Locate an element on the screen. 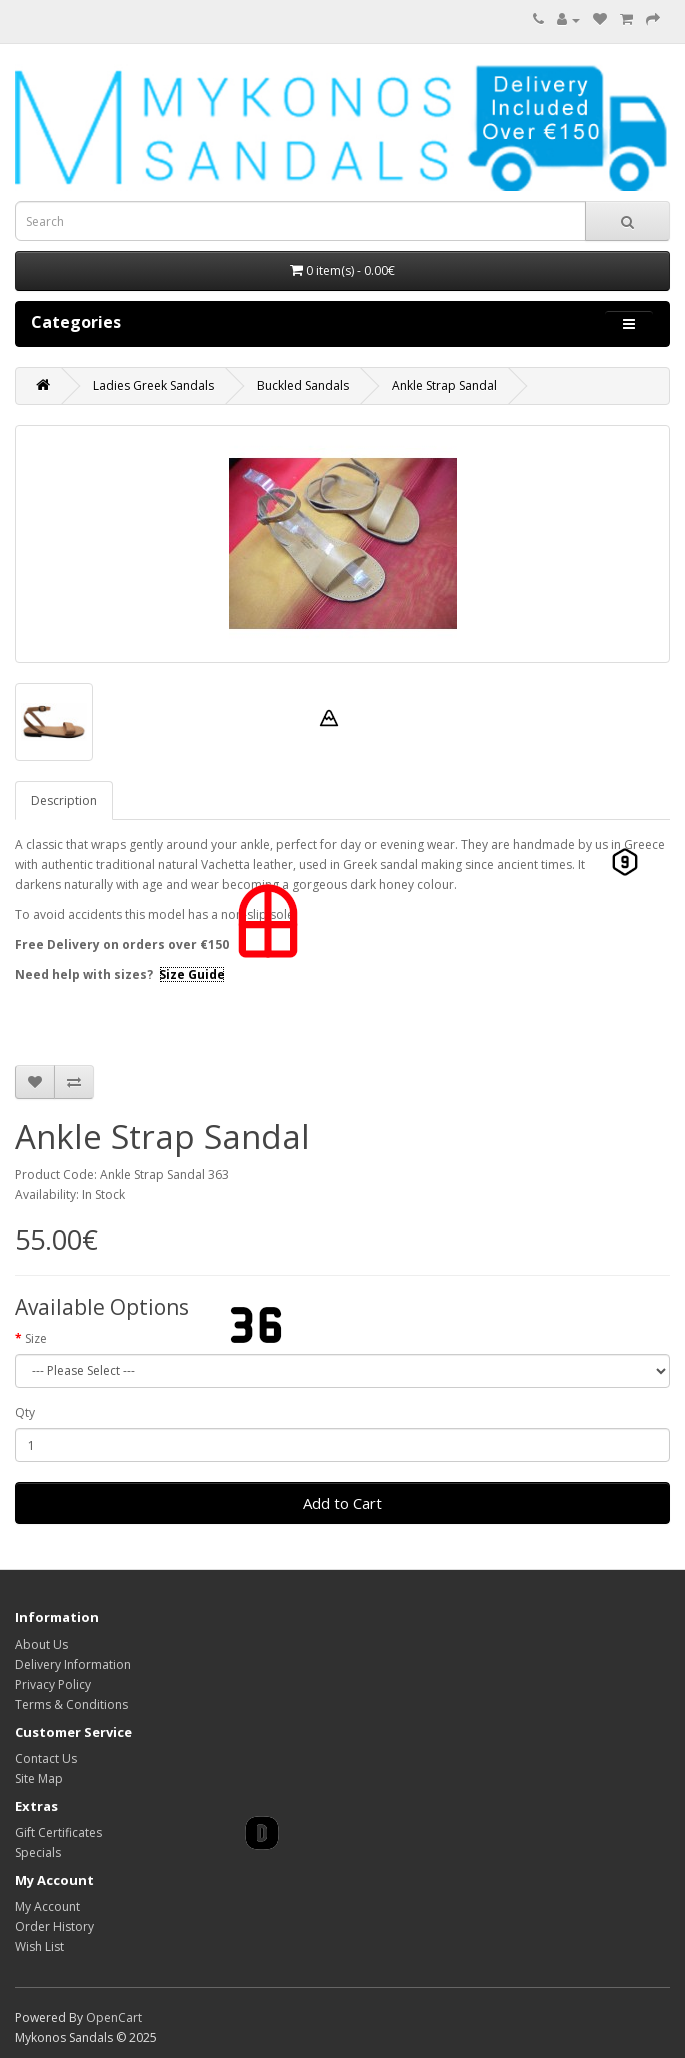  open a new window is located at coordinates (268, 921).